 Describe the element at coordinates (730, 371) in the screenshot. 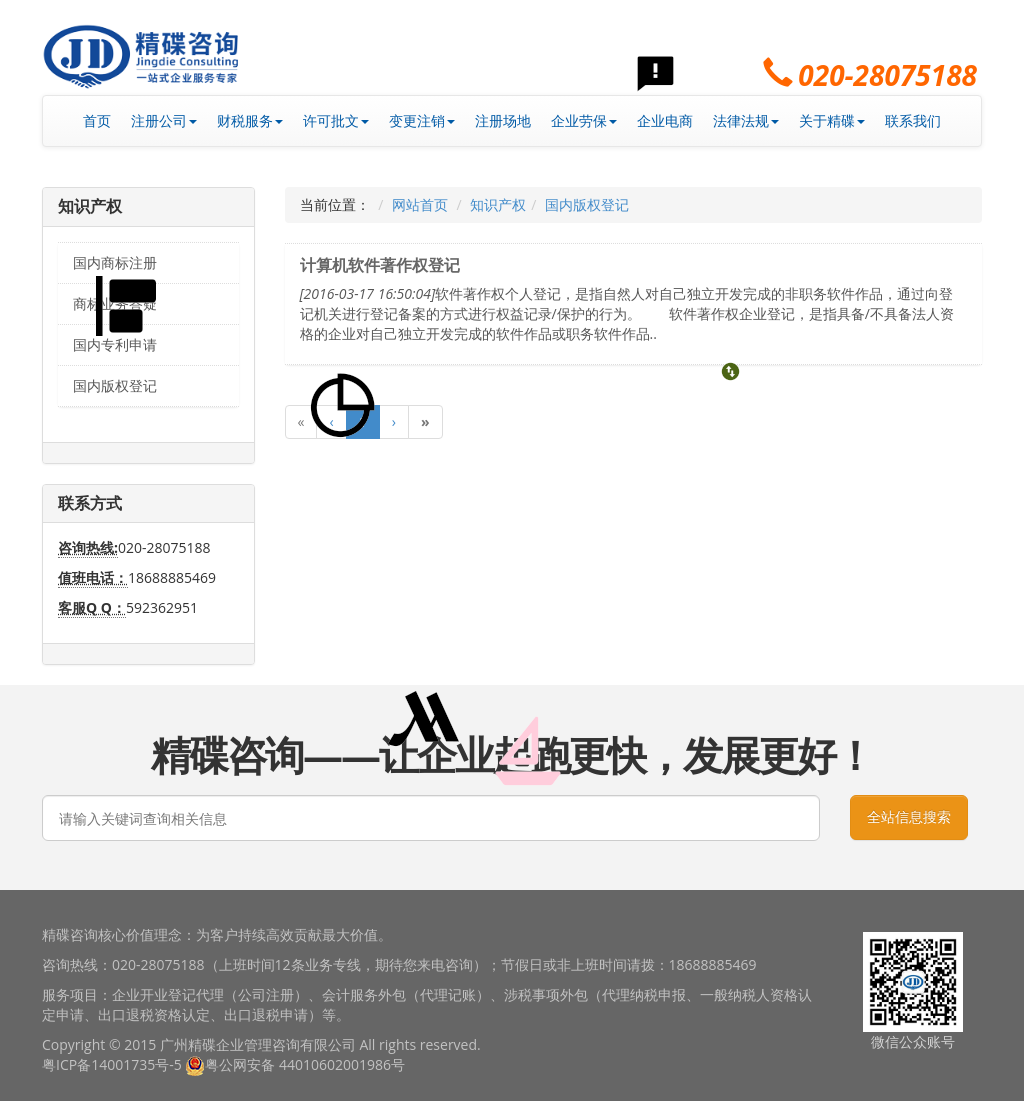

I see `swap or exchange currencies` at that location.